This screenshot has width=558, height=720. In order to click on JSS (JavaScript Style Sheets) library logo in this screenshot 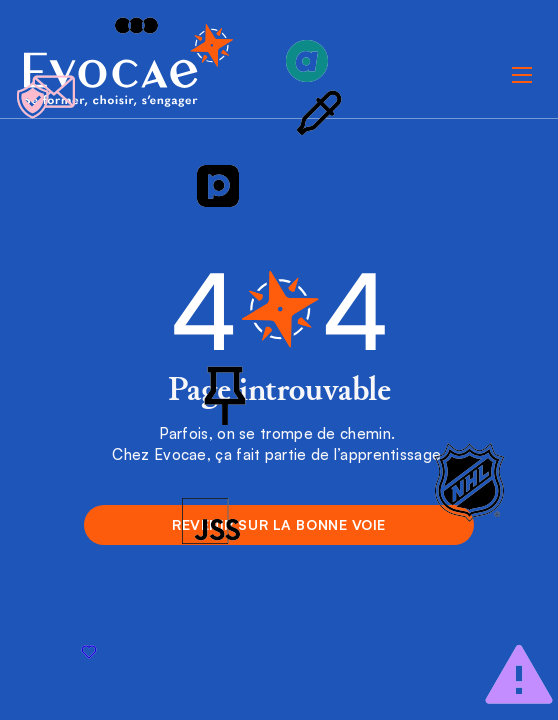, I will do `click(211, 521)`.